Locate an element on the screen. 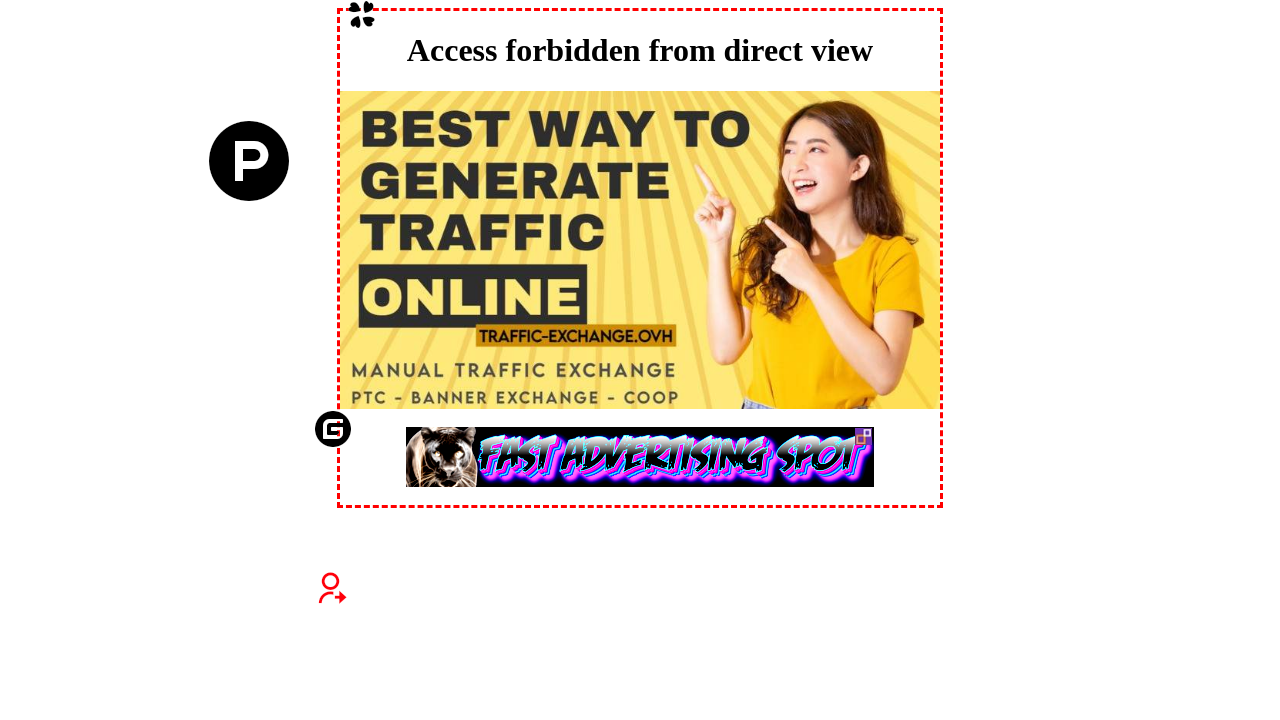  visit Product Hunt website or app is located at coordinates (249, 161).